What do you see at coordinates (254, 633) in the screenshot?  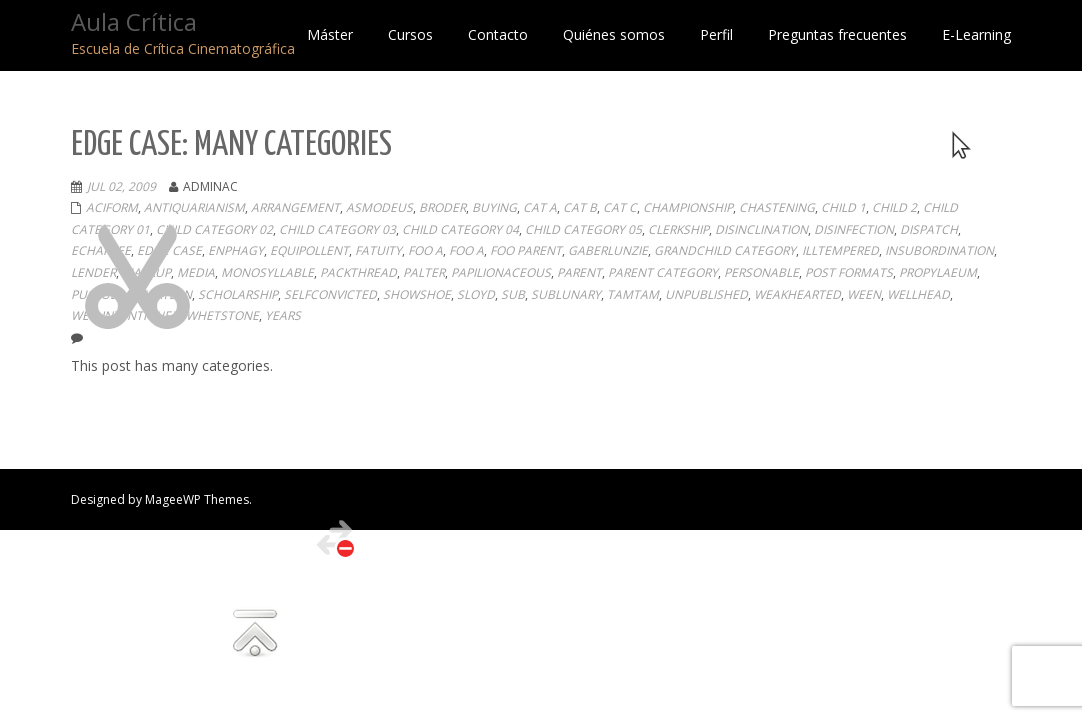 I see `scroll to top of page` at bounding box center [254, 633].